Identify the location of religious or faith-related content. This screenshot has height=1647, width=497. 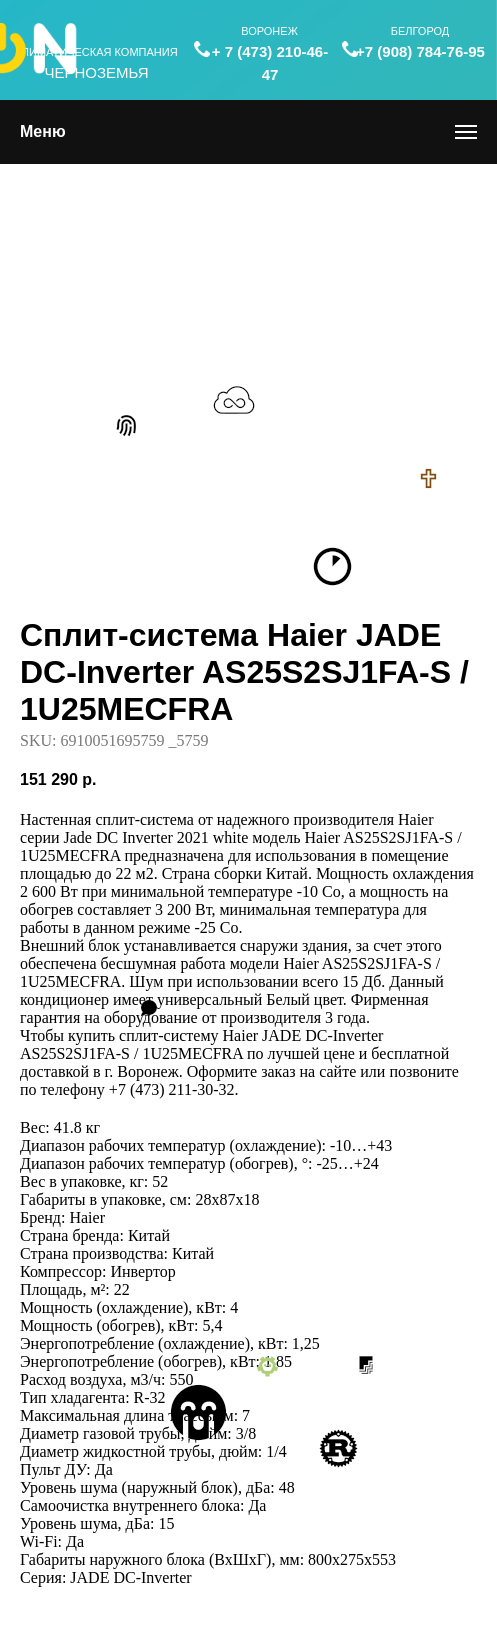
(428, 478).